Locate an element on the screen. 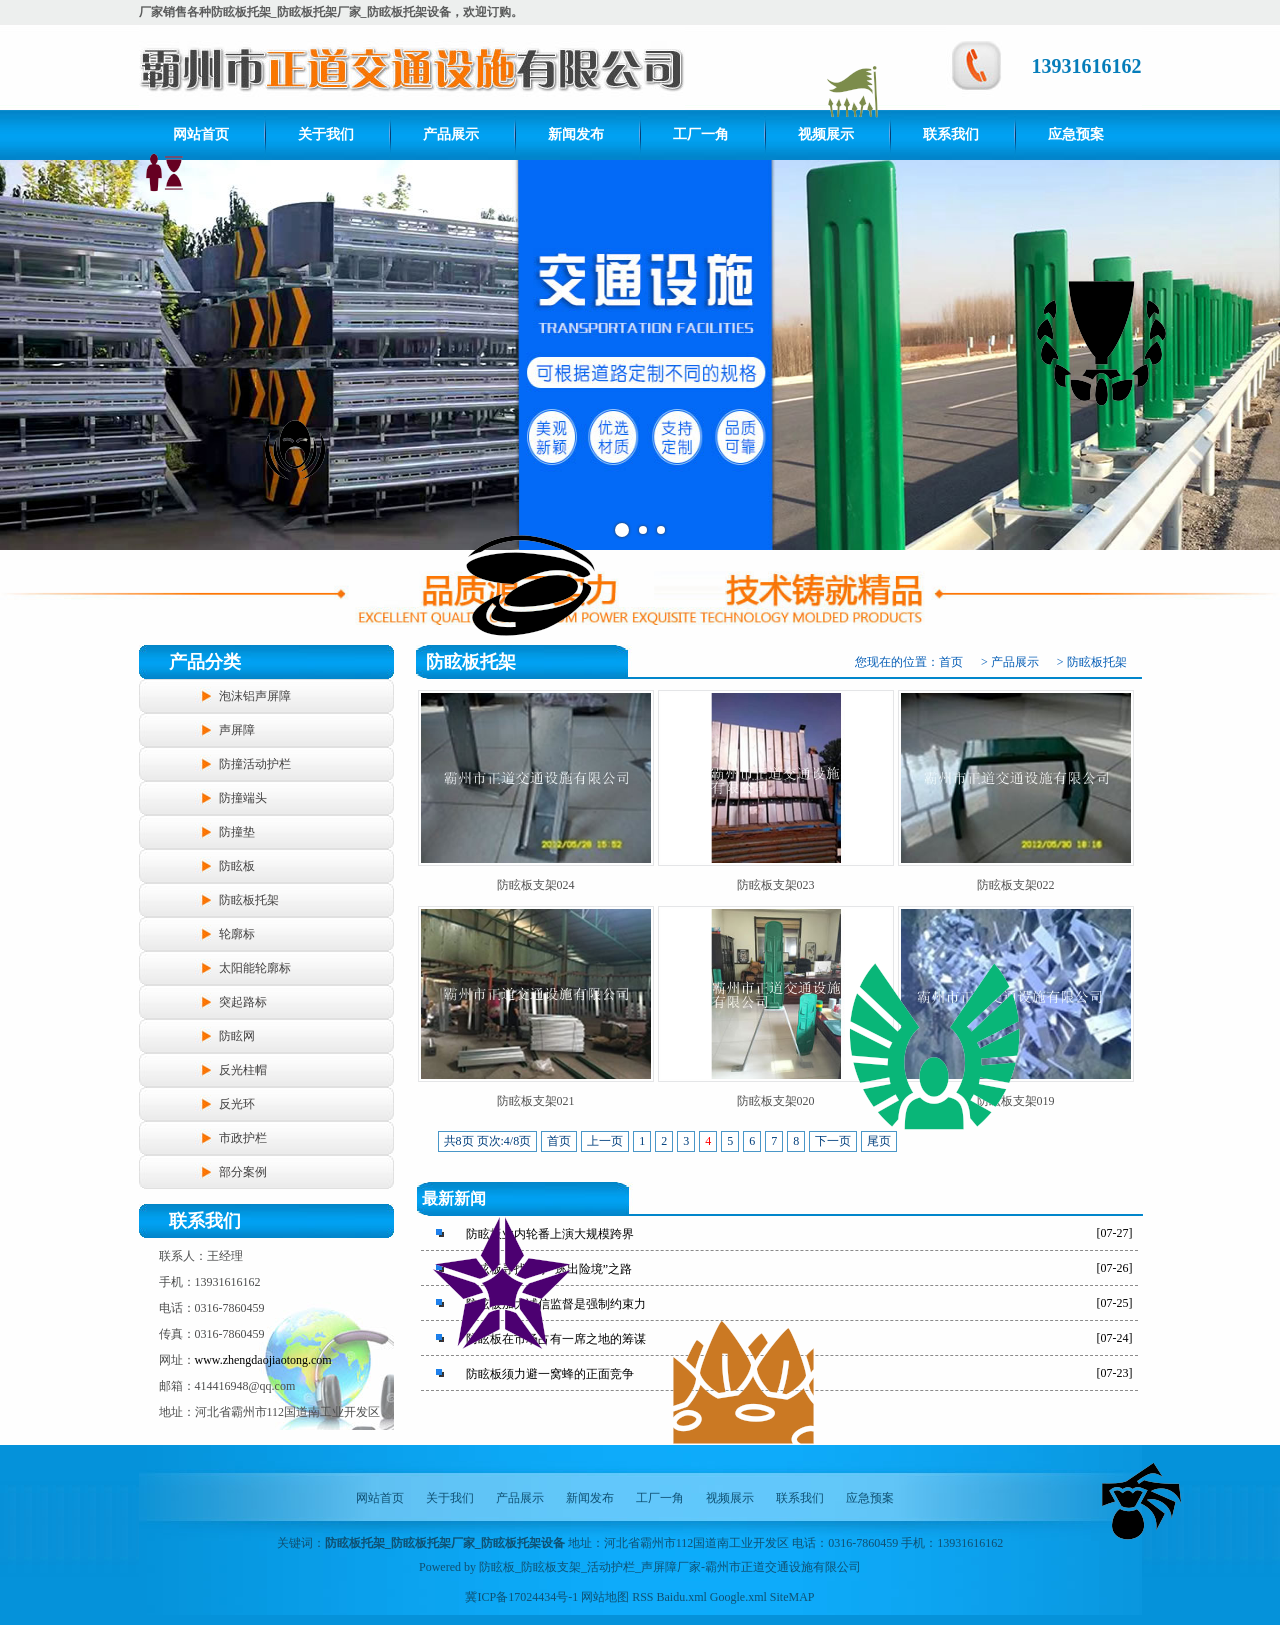 The height and width of the screenshot is (1625, 1280). dinosaur or prehistoric content category is located at coordinates (743, 1373).